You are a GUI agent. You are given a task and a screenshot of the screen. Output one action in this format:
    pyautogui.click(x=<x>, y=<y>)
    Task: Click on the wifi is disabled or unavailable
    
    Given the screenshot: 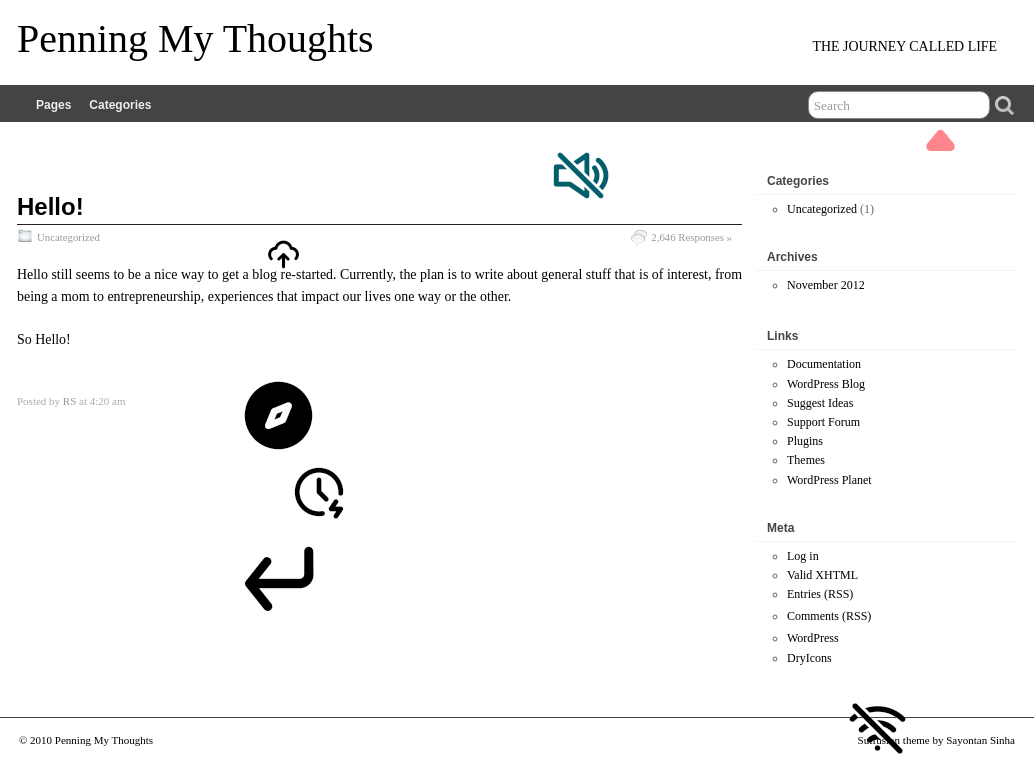 What is the action you would take?
    pyautogui.click(x=877, y=728)
    